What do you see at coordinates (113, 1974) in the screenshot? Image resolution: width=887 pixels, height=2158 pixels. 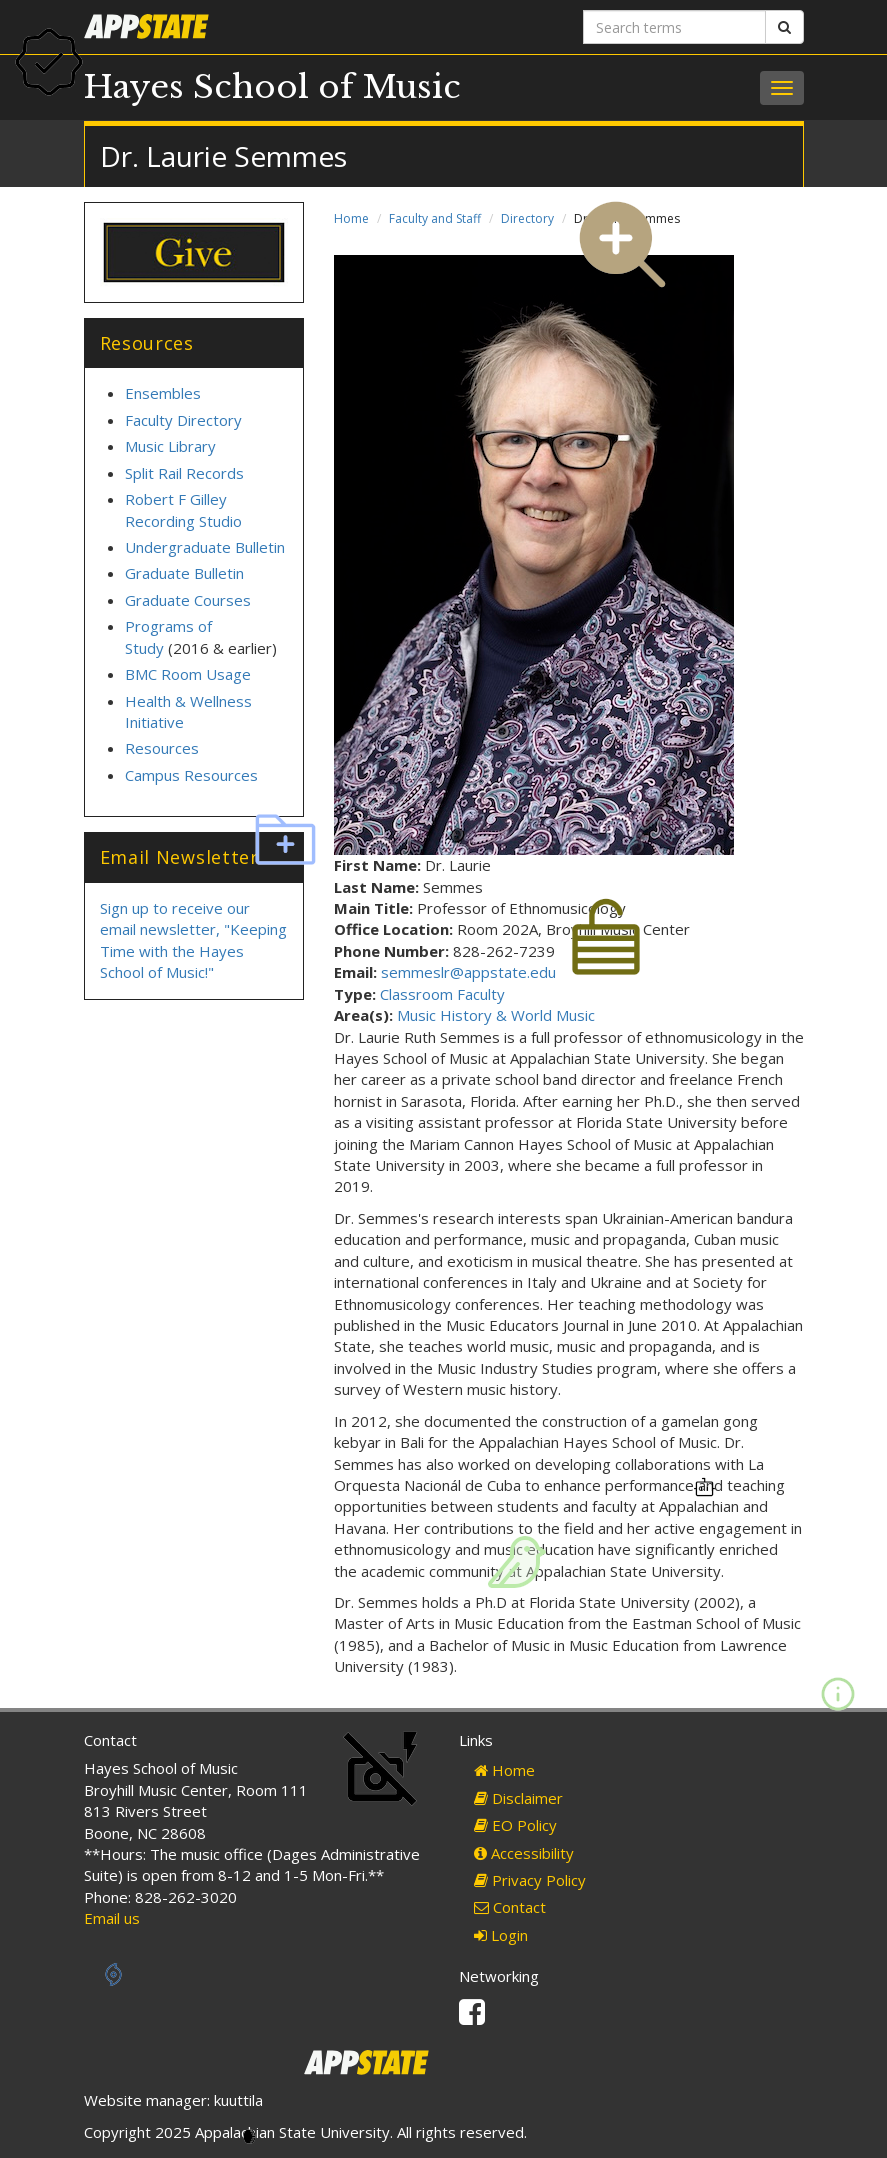 I see `indicates hurricane or tropical storm warning` at bounding box center [113, 1974].